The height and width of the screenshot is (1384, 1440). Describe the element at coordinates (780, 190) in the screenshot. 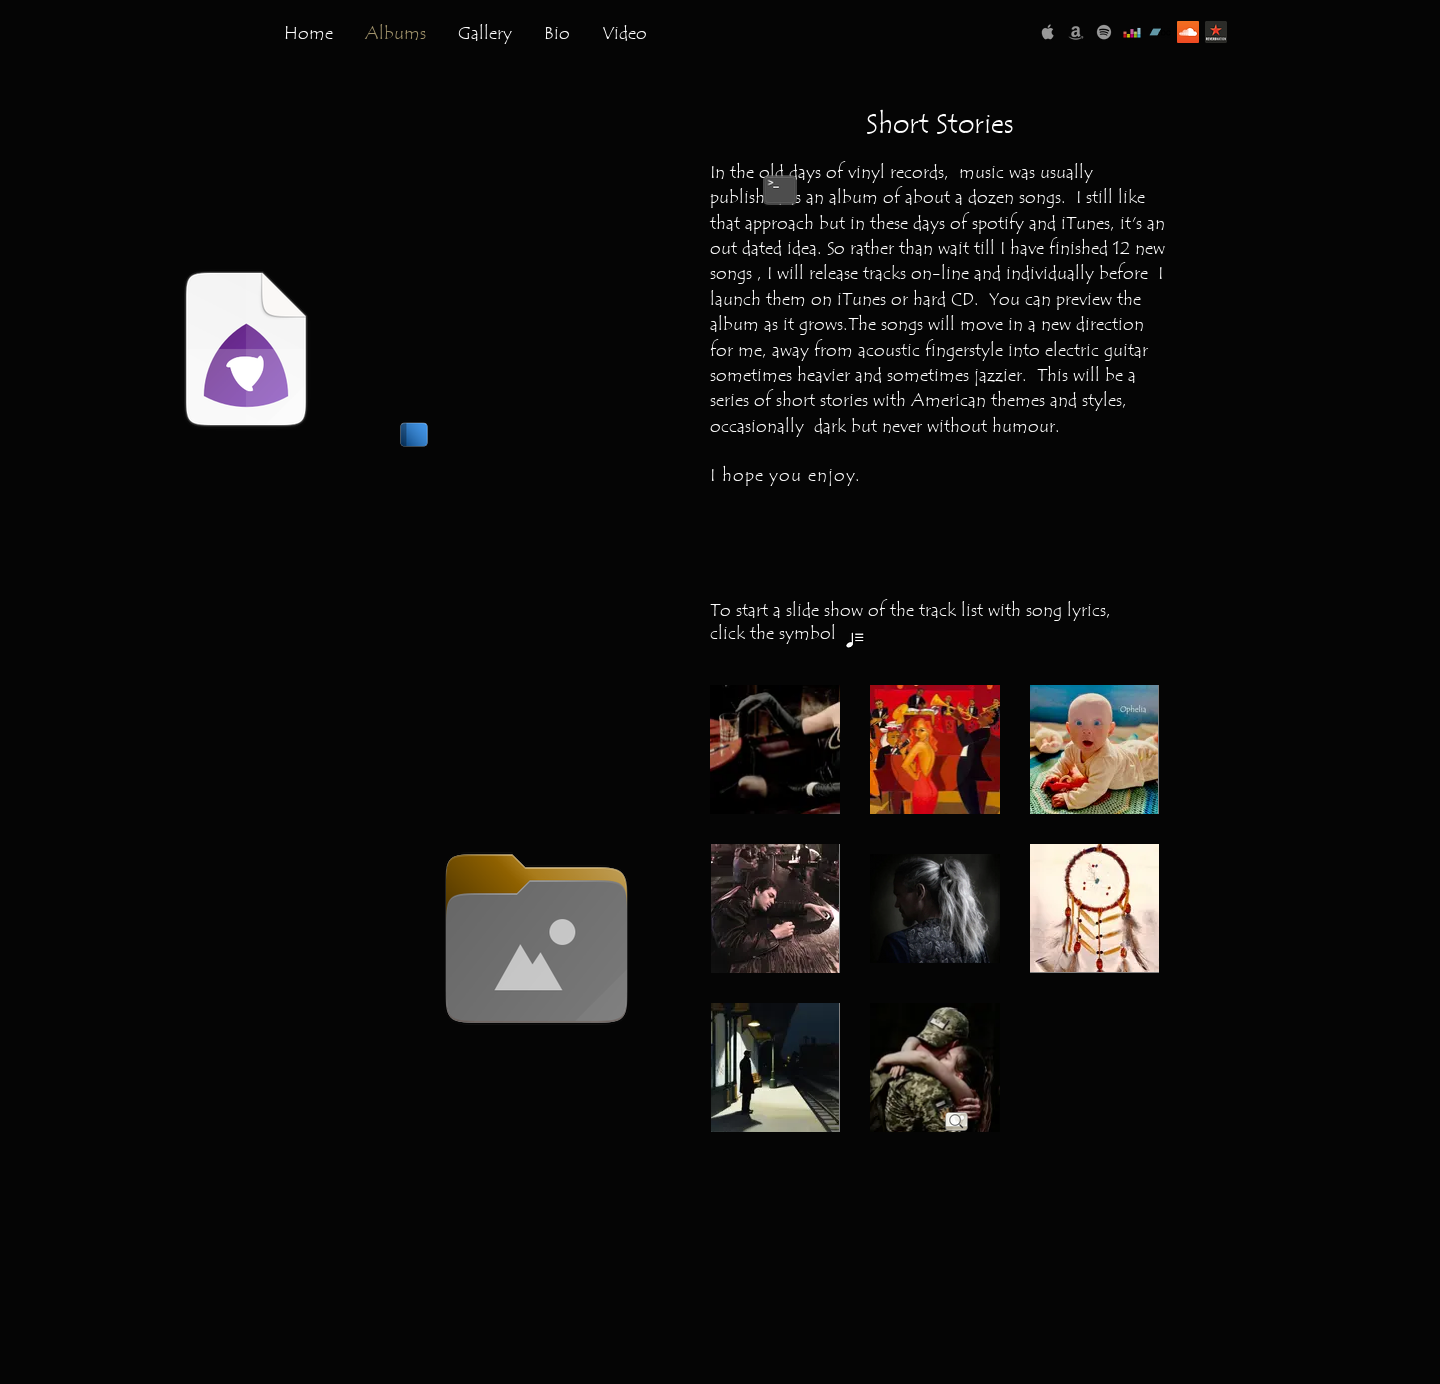

I see `open the bash terminal application` at that location.